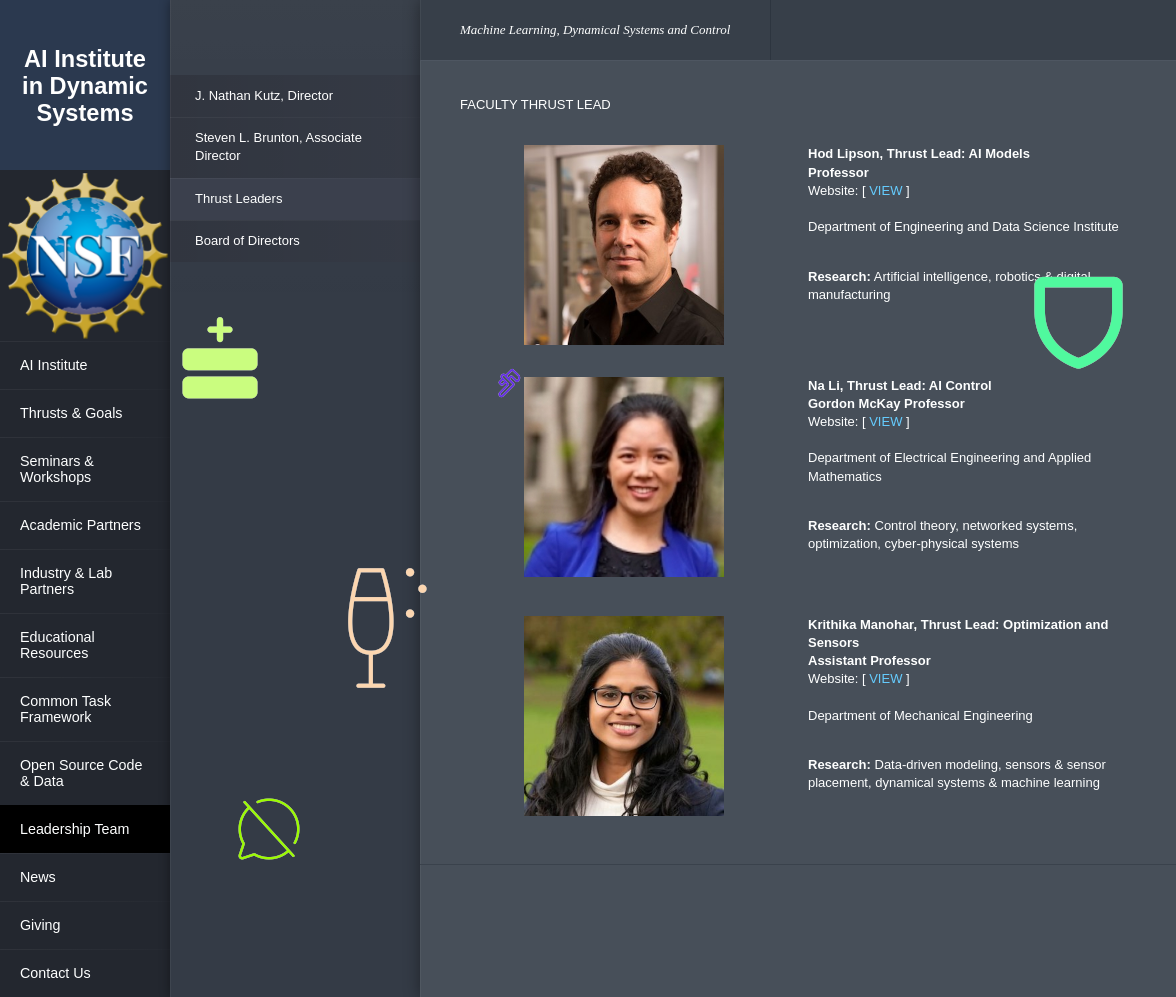 The height and width of the screenshot is (997, 1176). What do you see at coordinates (508, 383) in the screenshot?
I see `access plumbing or maintenance tools` at bounding box center [508, 383].